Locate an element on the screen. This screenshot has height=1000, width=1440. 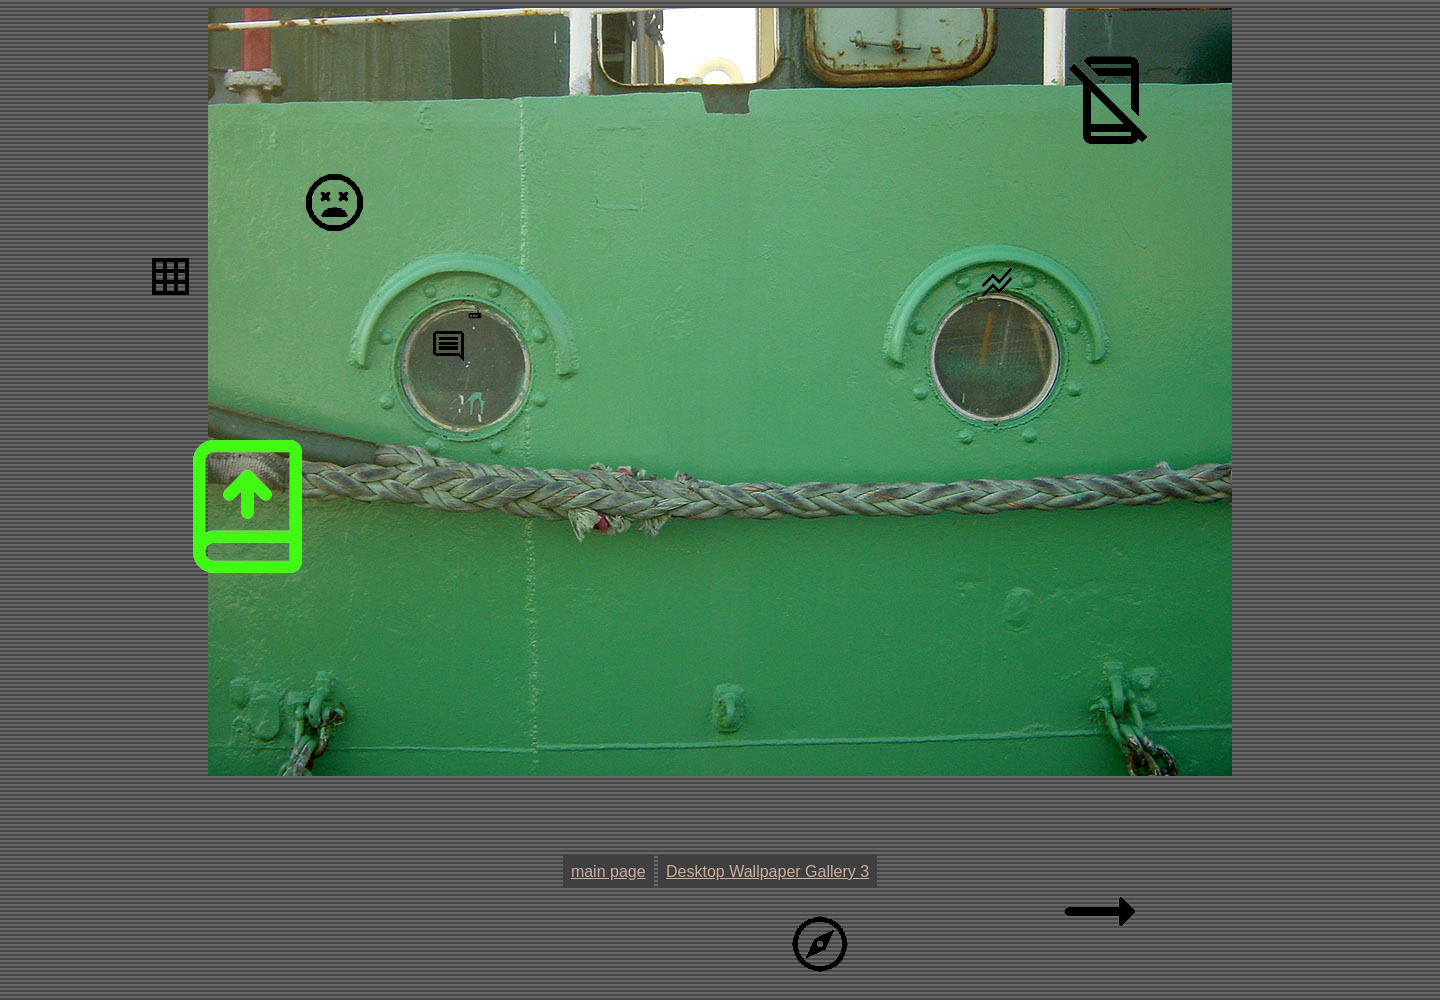
navigate to the next item or screen is located at coordinates (1100, 911).